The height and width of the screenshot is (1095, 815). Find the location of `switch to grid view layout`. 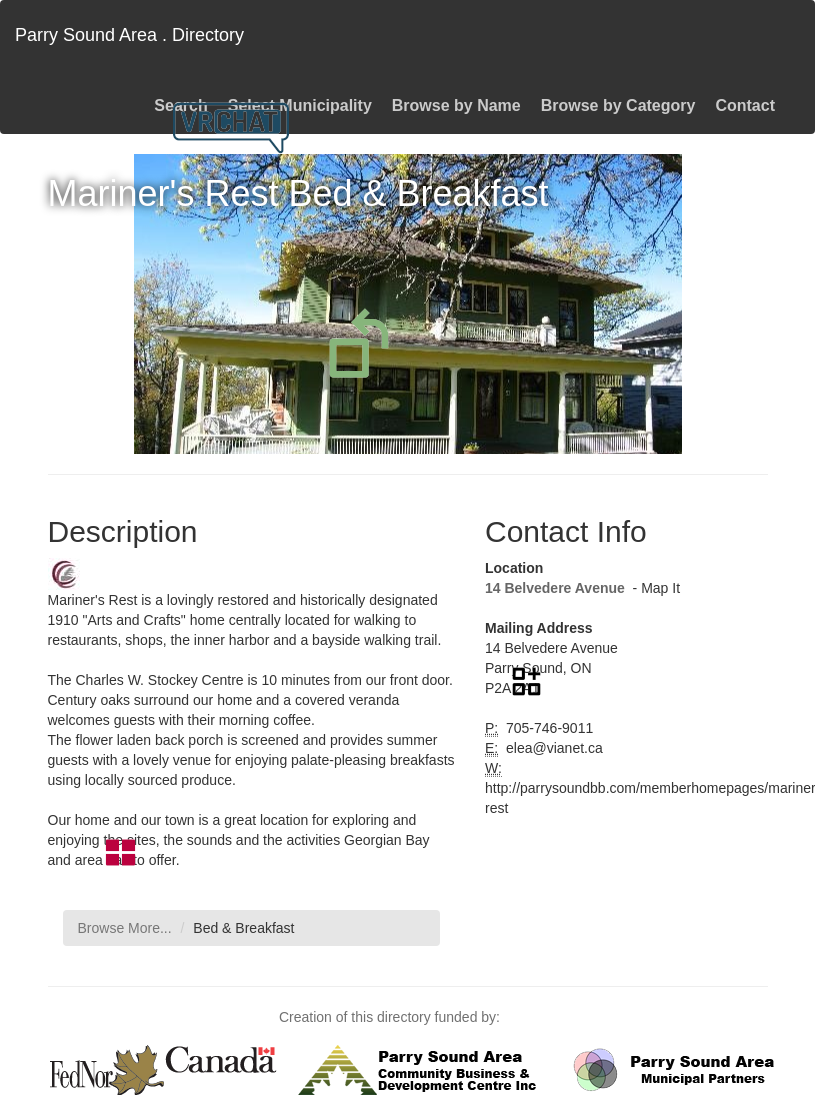

switch to grid view layout is located at coordinates (120, 852).